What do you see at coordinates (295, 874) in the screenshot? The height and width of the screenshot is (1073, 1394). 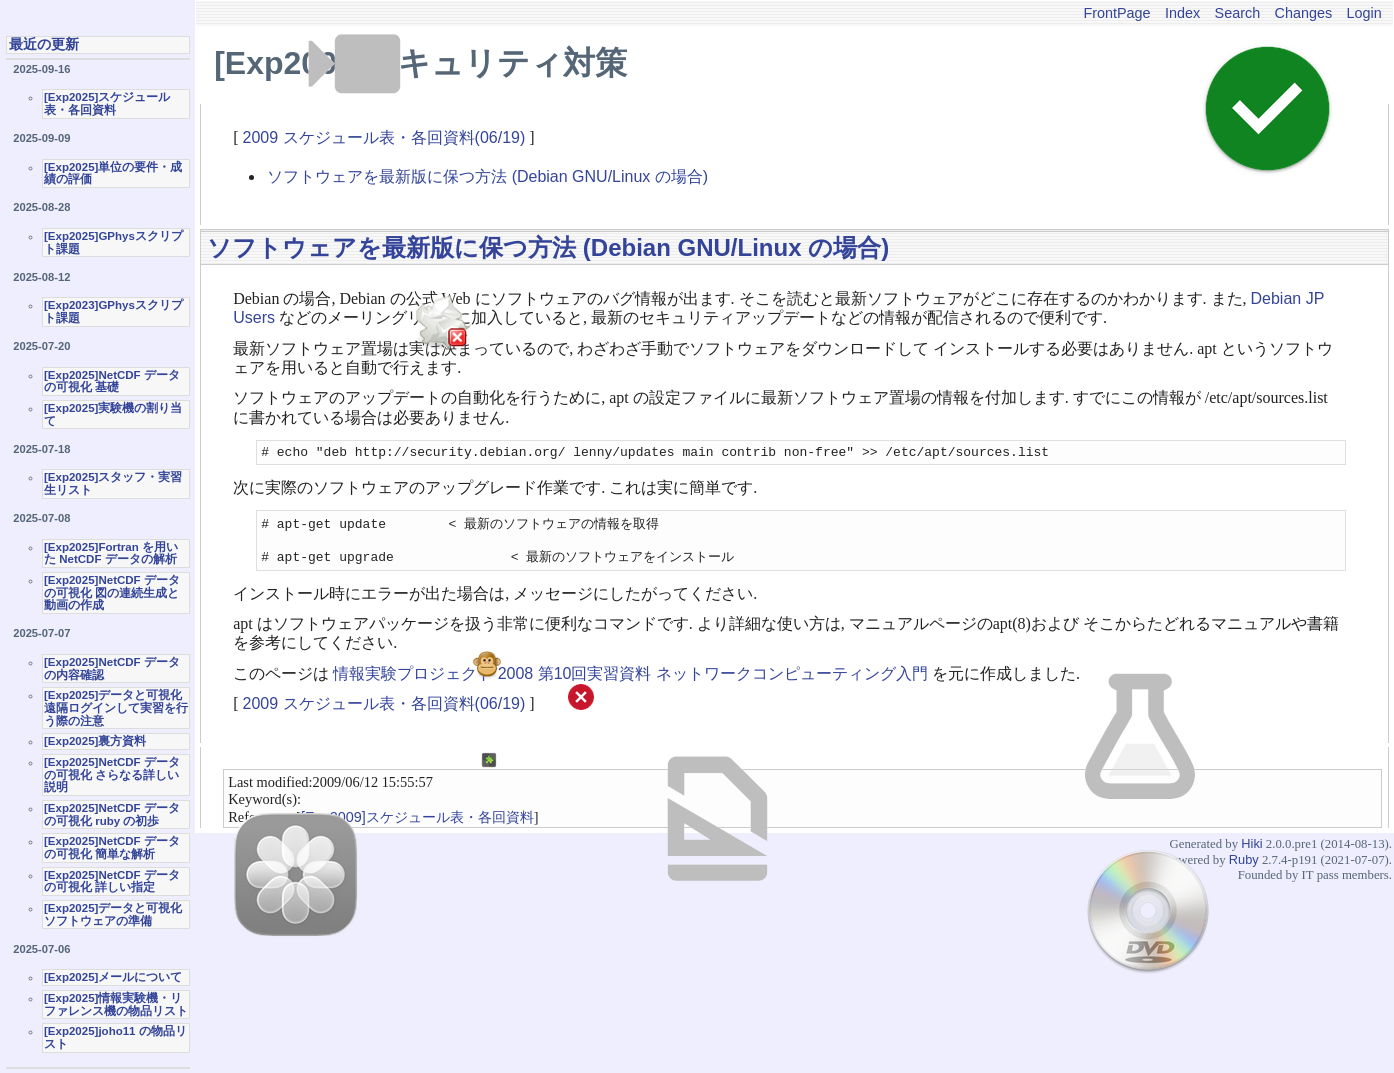 I see `open the photos app` at bounding box center [295, 874].